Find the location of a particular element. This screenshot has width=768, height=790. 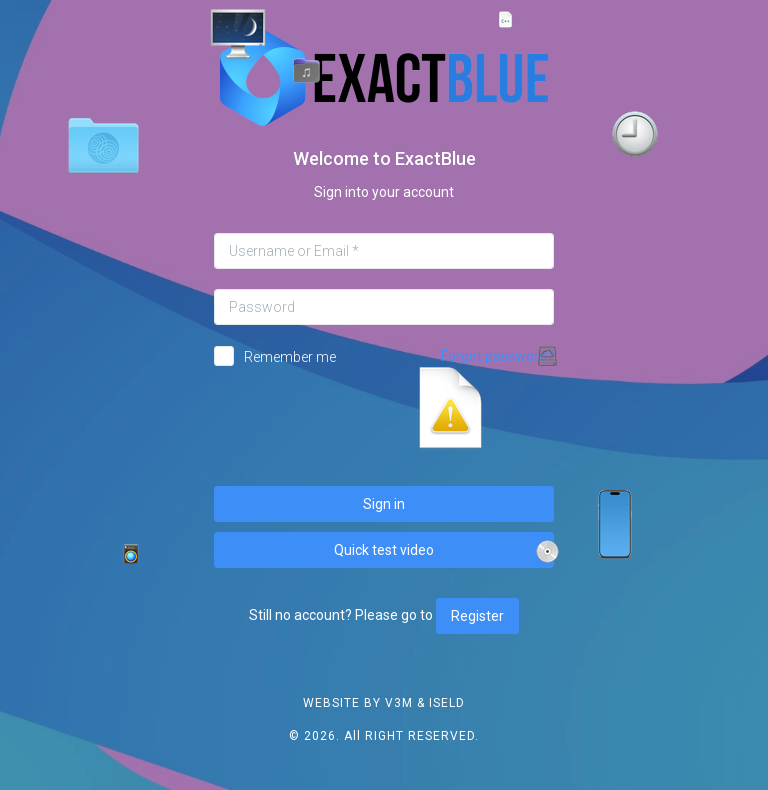

open server applications folder is located at coordinates (103, 145).